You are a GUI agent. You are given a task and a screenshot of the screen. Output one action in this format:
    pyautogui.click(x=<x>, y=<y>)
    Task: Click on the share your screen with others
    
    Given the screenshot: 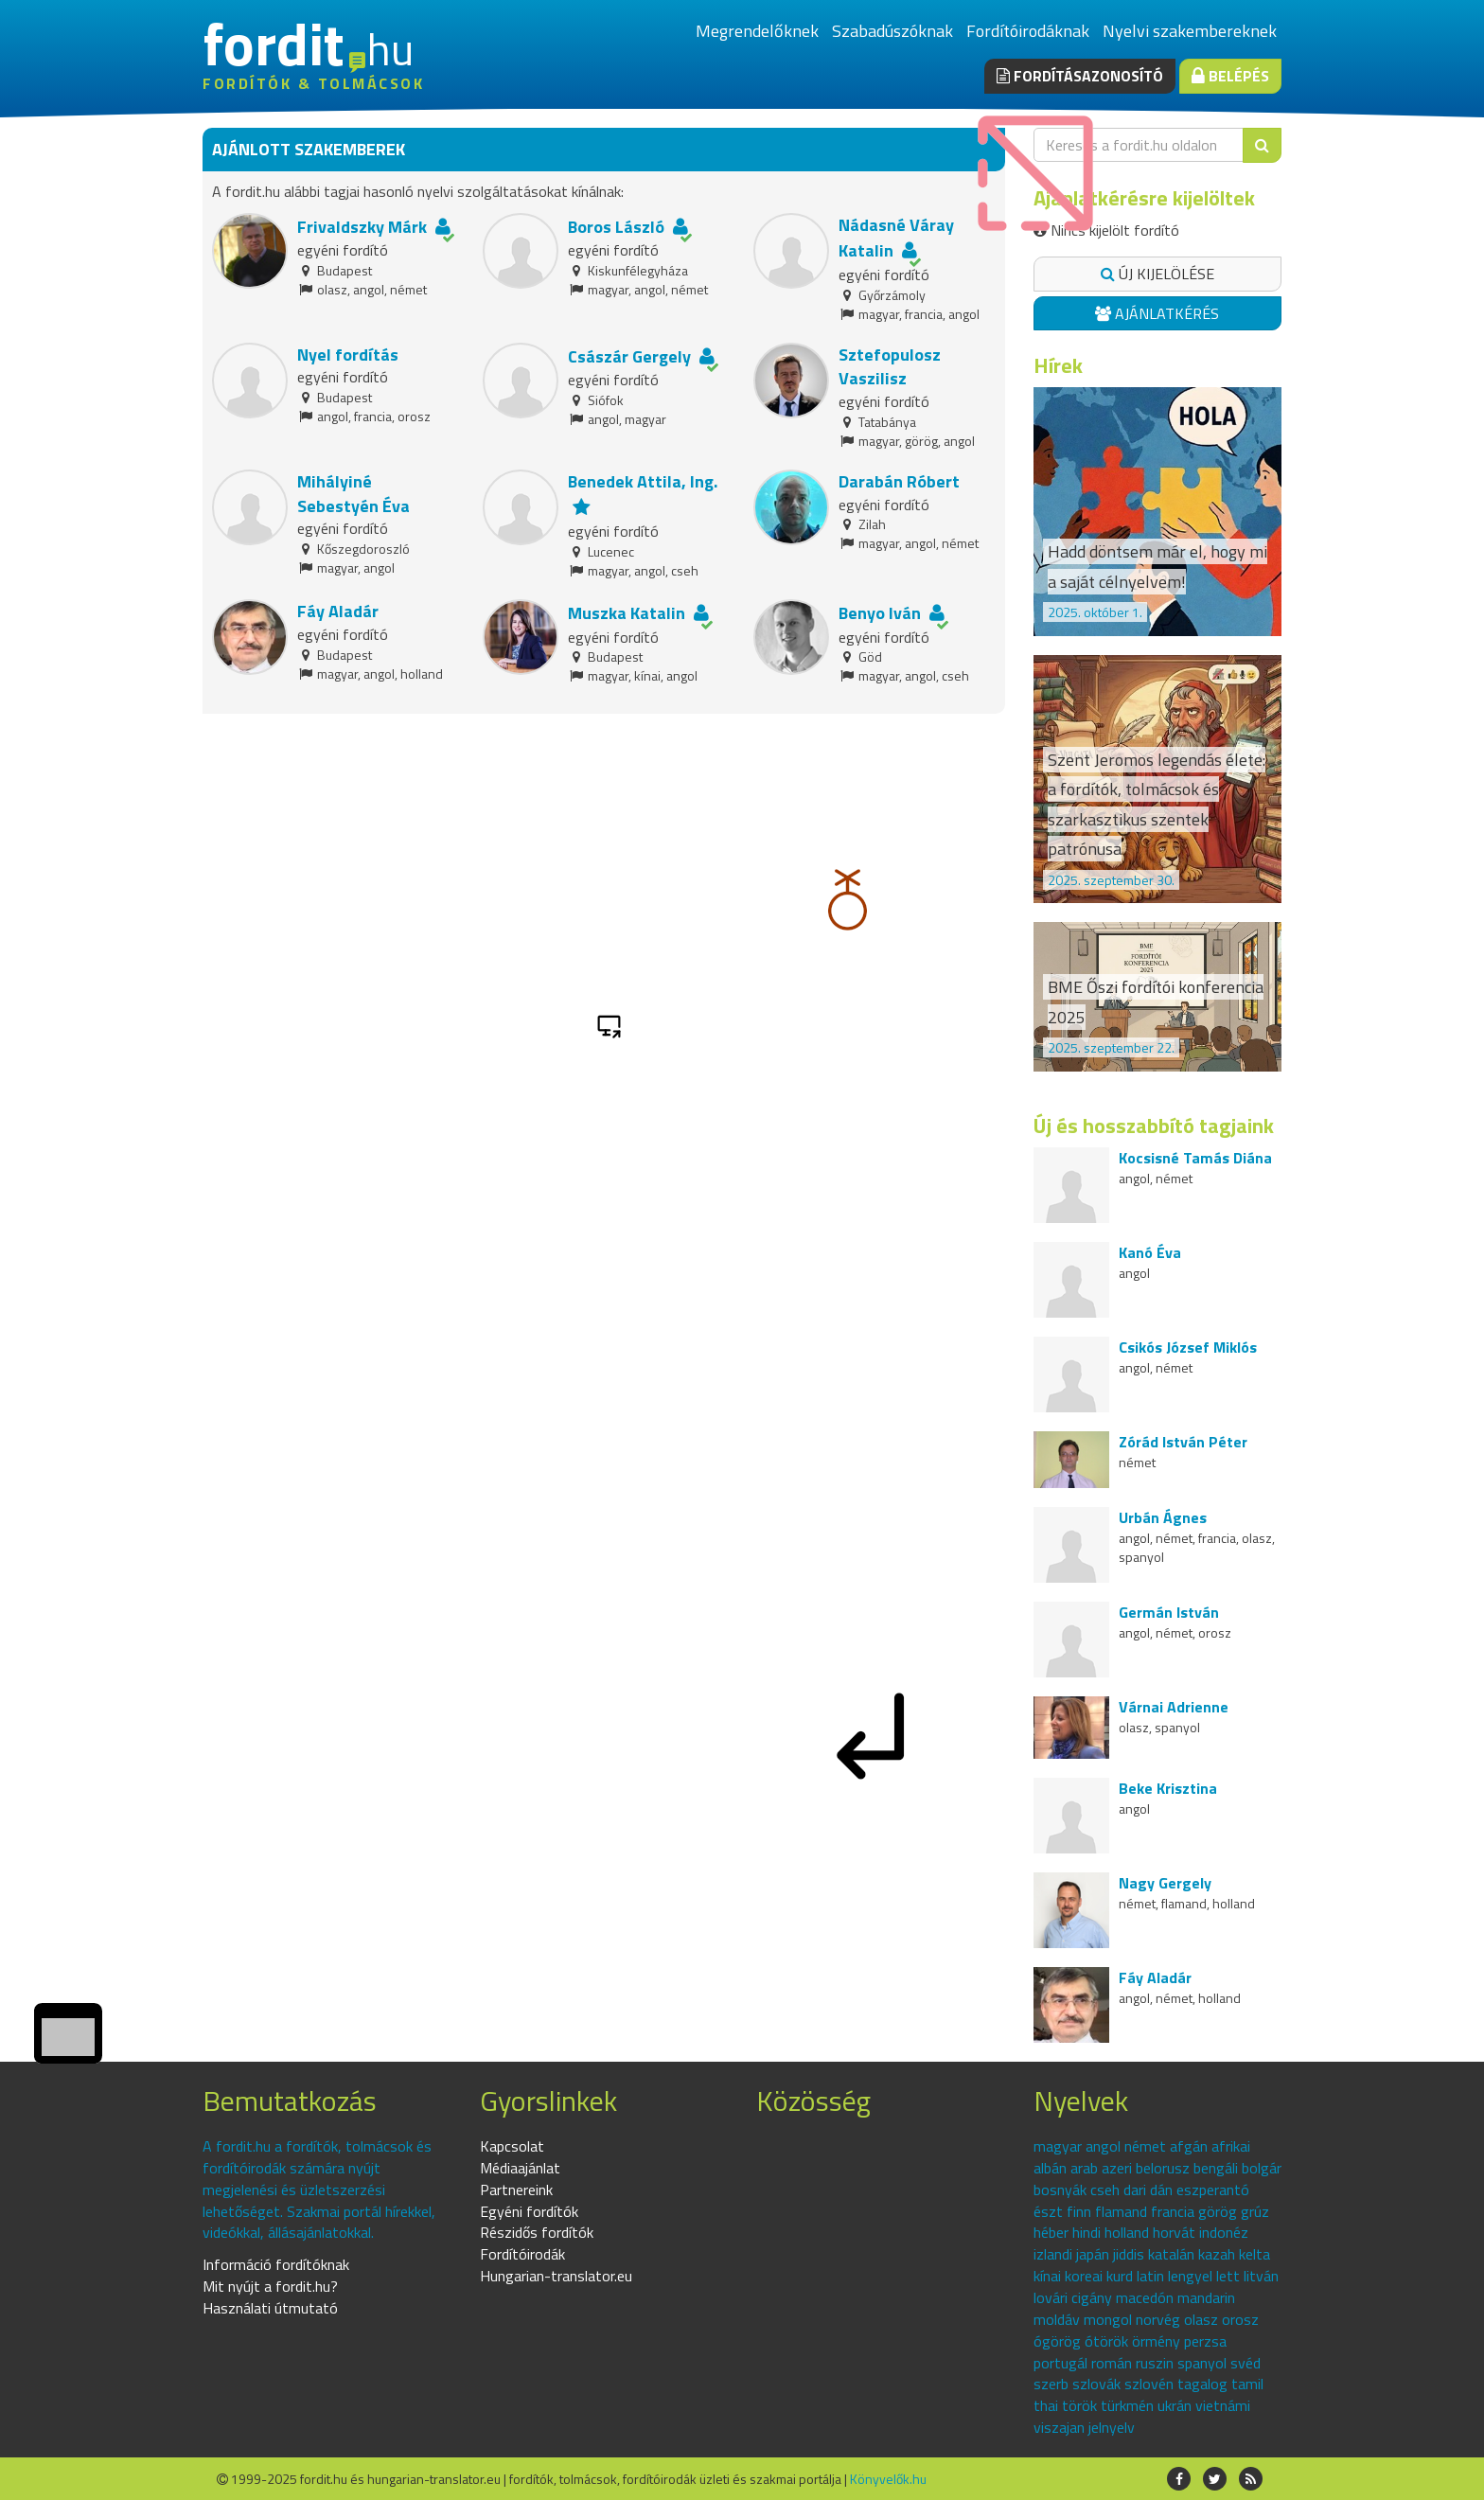 What is the action you would take?
    pyautogui.click(x=609, y=1025)
    